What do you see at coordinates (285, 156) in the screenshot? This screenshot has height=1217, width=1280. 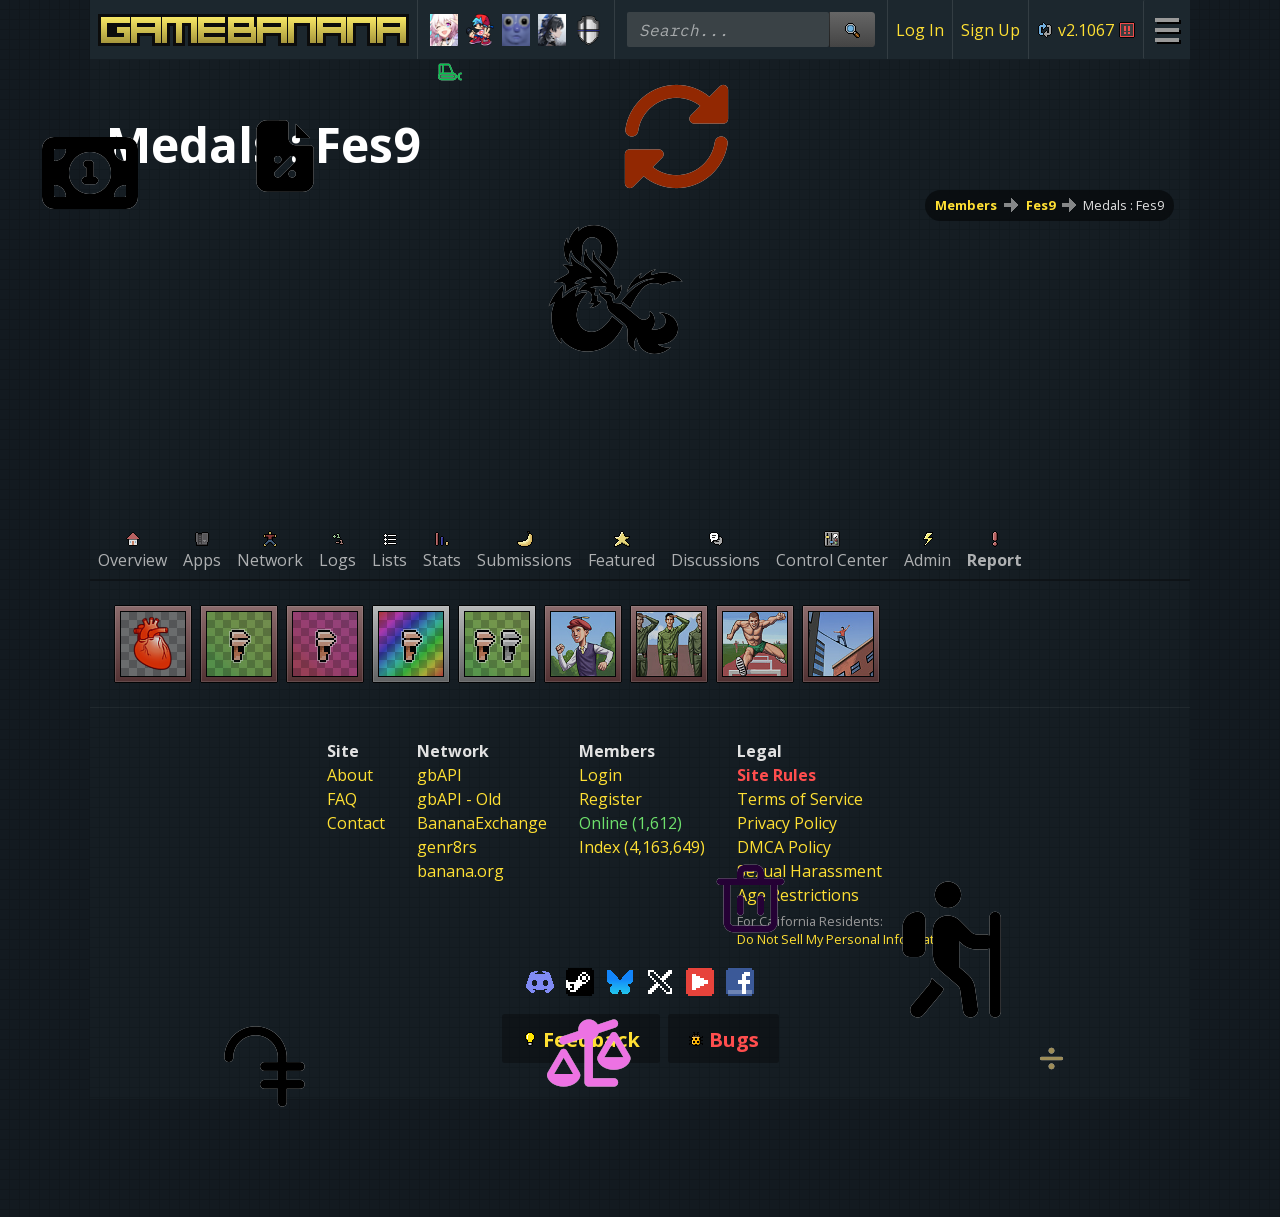 I see `view document with percentage or discount details` at bounding box center [285, 156].